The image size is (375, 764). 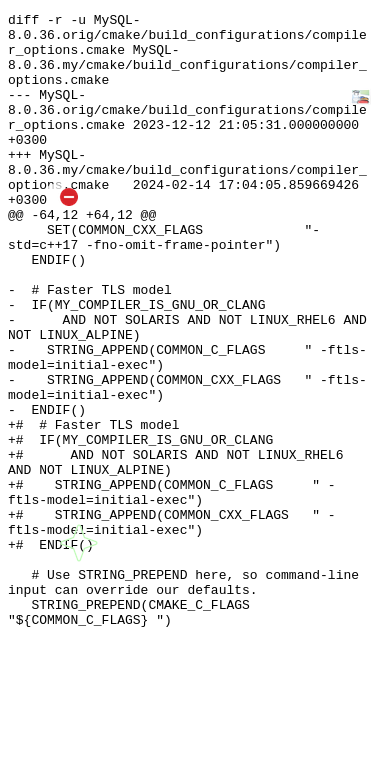 I want to click on indicates a featured or highlighted item, so click(x=79, y=543).